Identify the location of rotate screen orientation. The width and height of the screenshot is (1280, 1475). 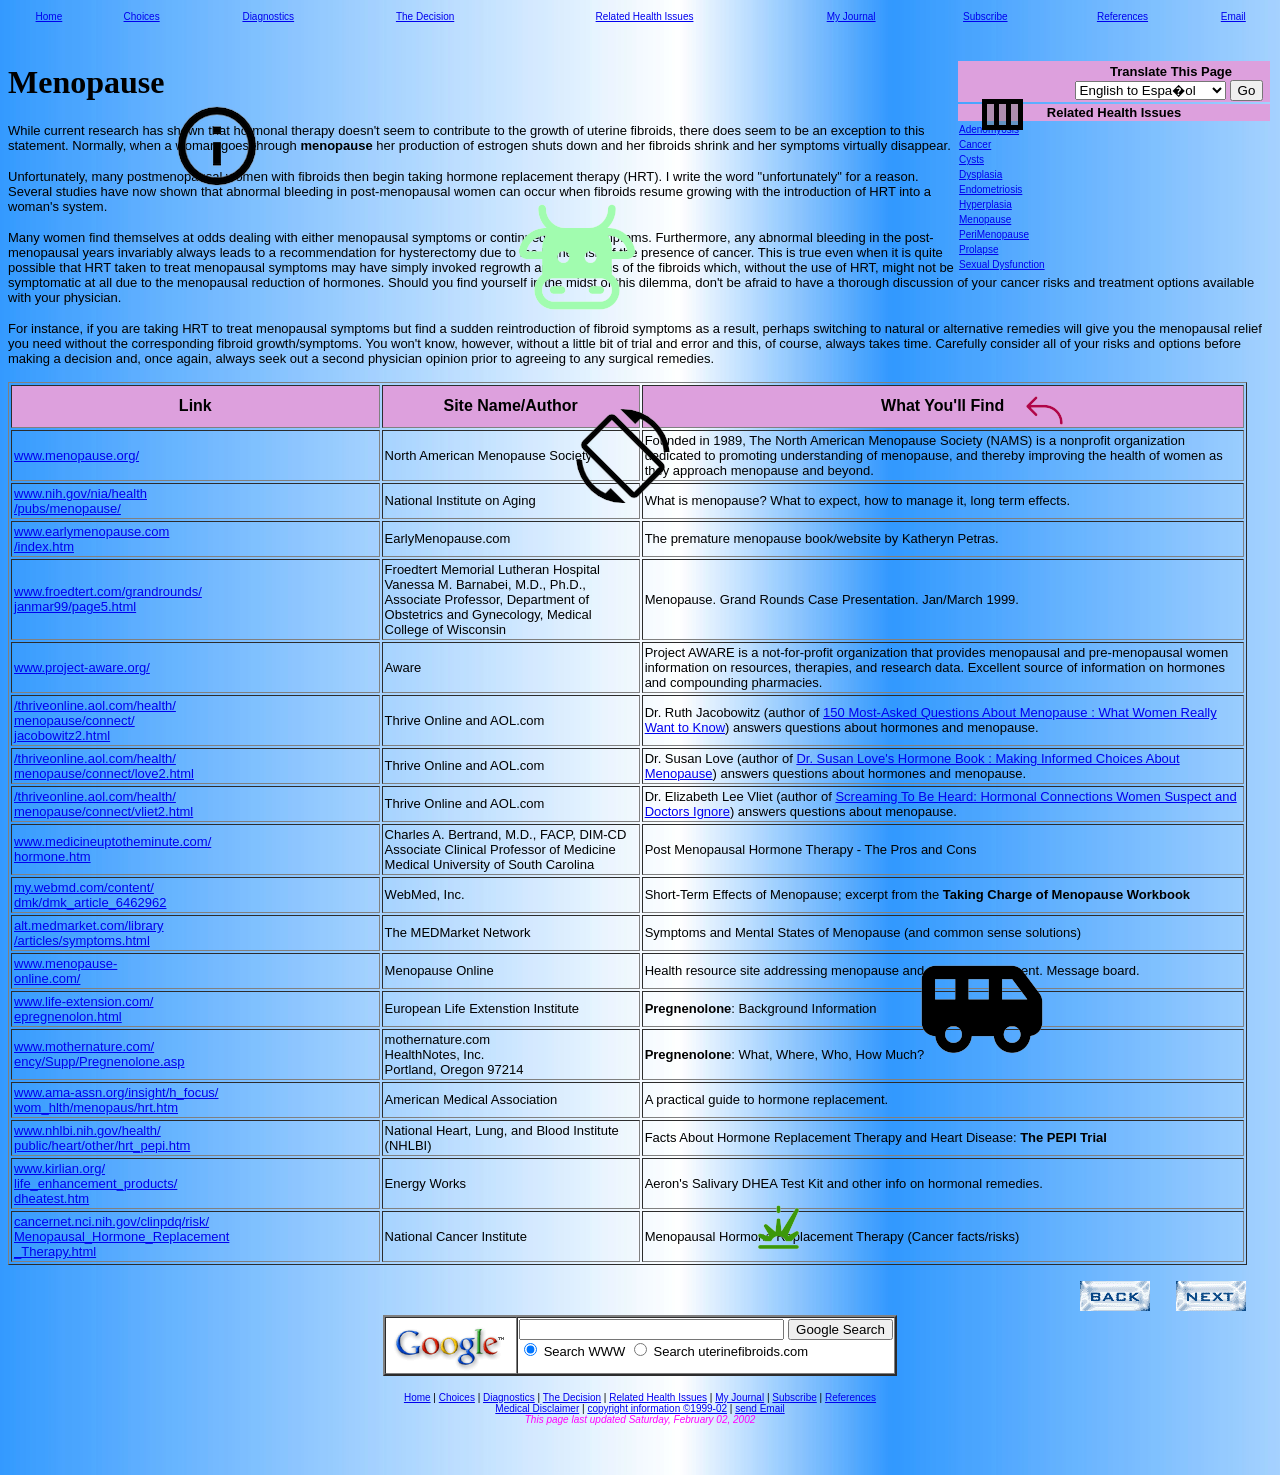
(623, 456).